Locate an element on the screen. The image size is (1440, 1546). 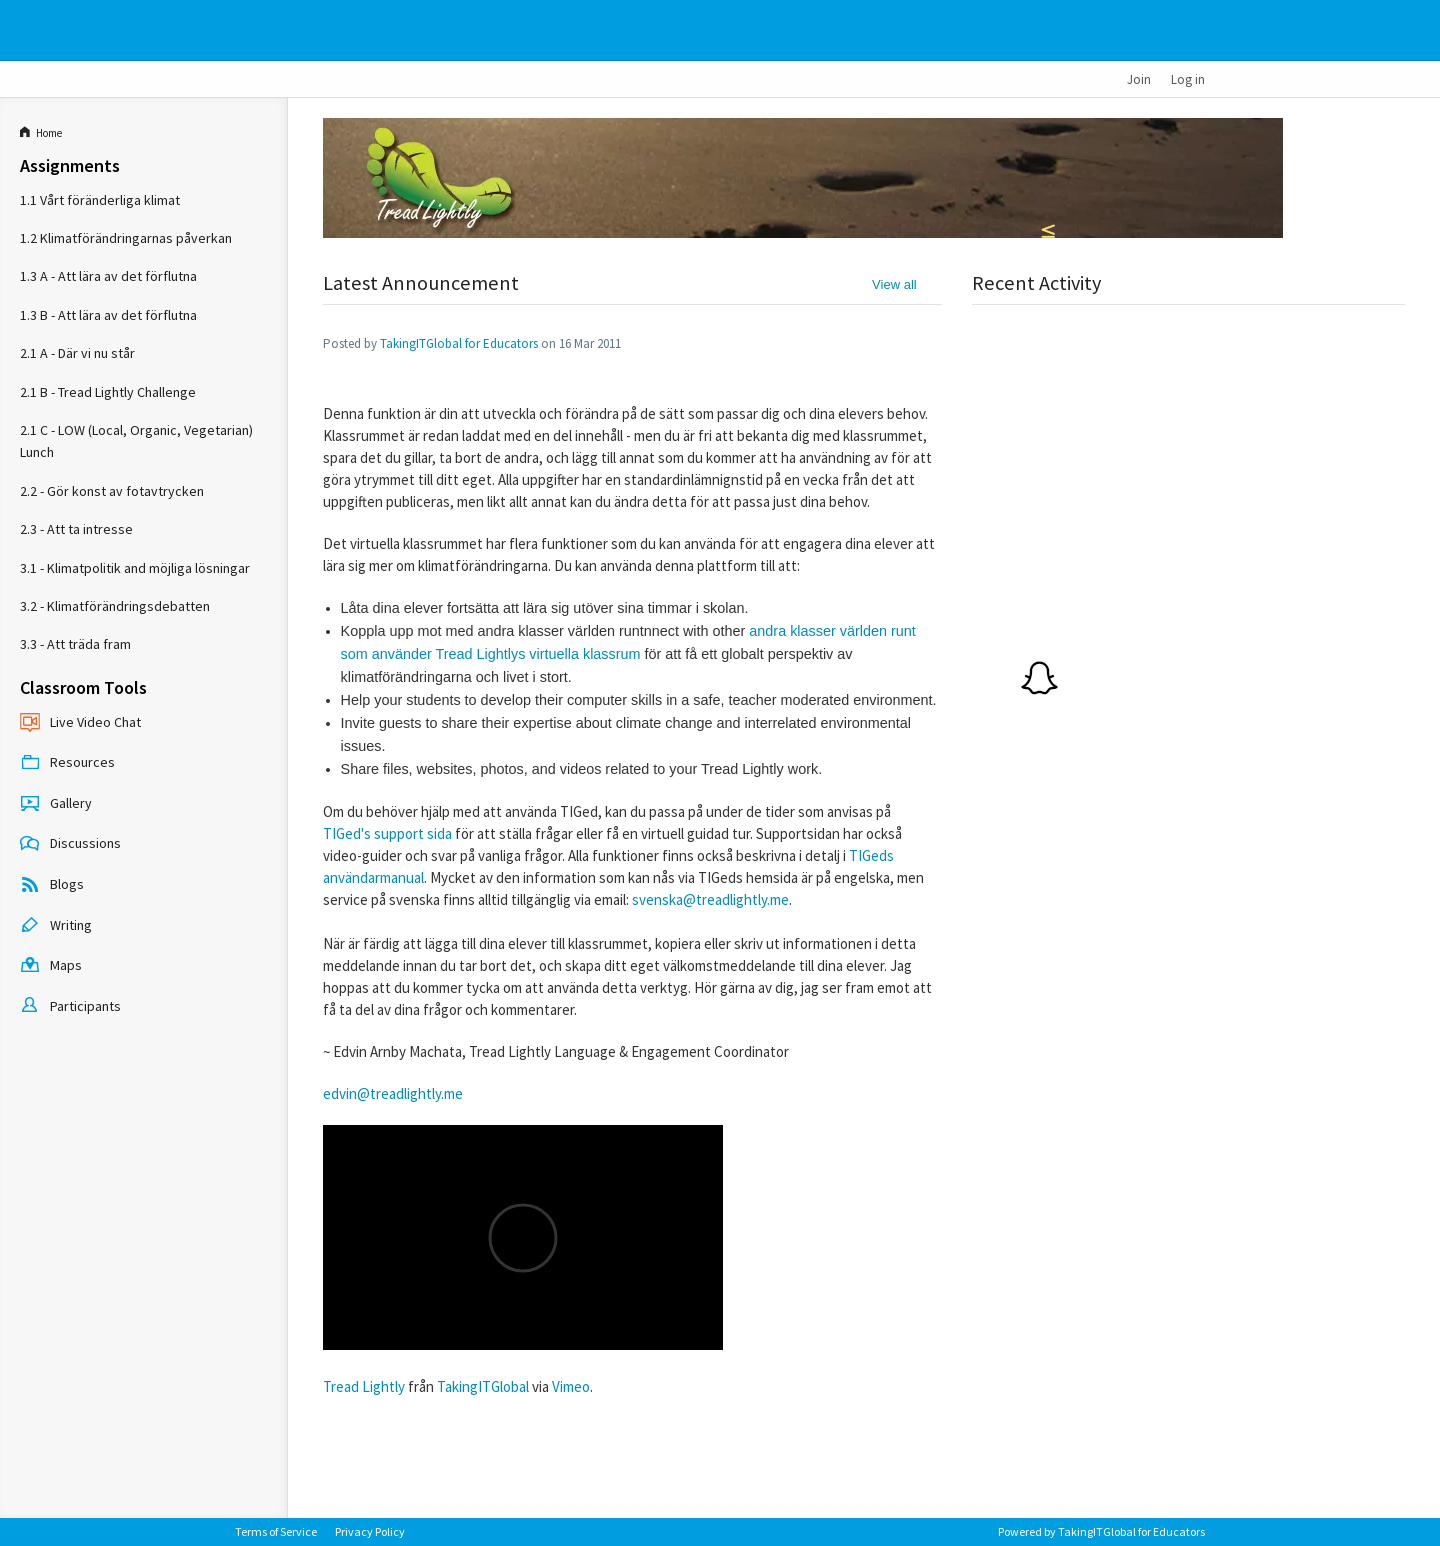
open Snapchat app is located at coordinates (1039, 678).